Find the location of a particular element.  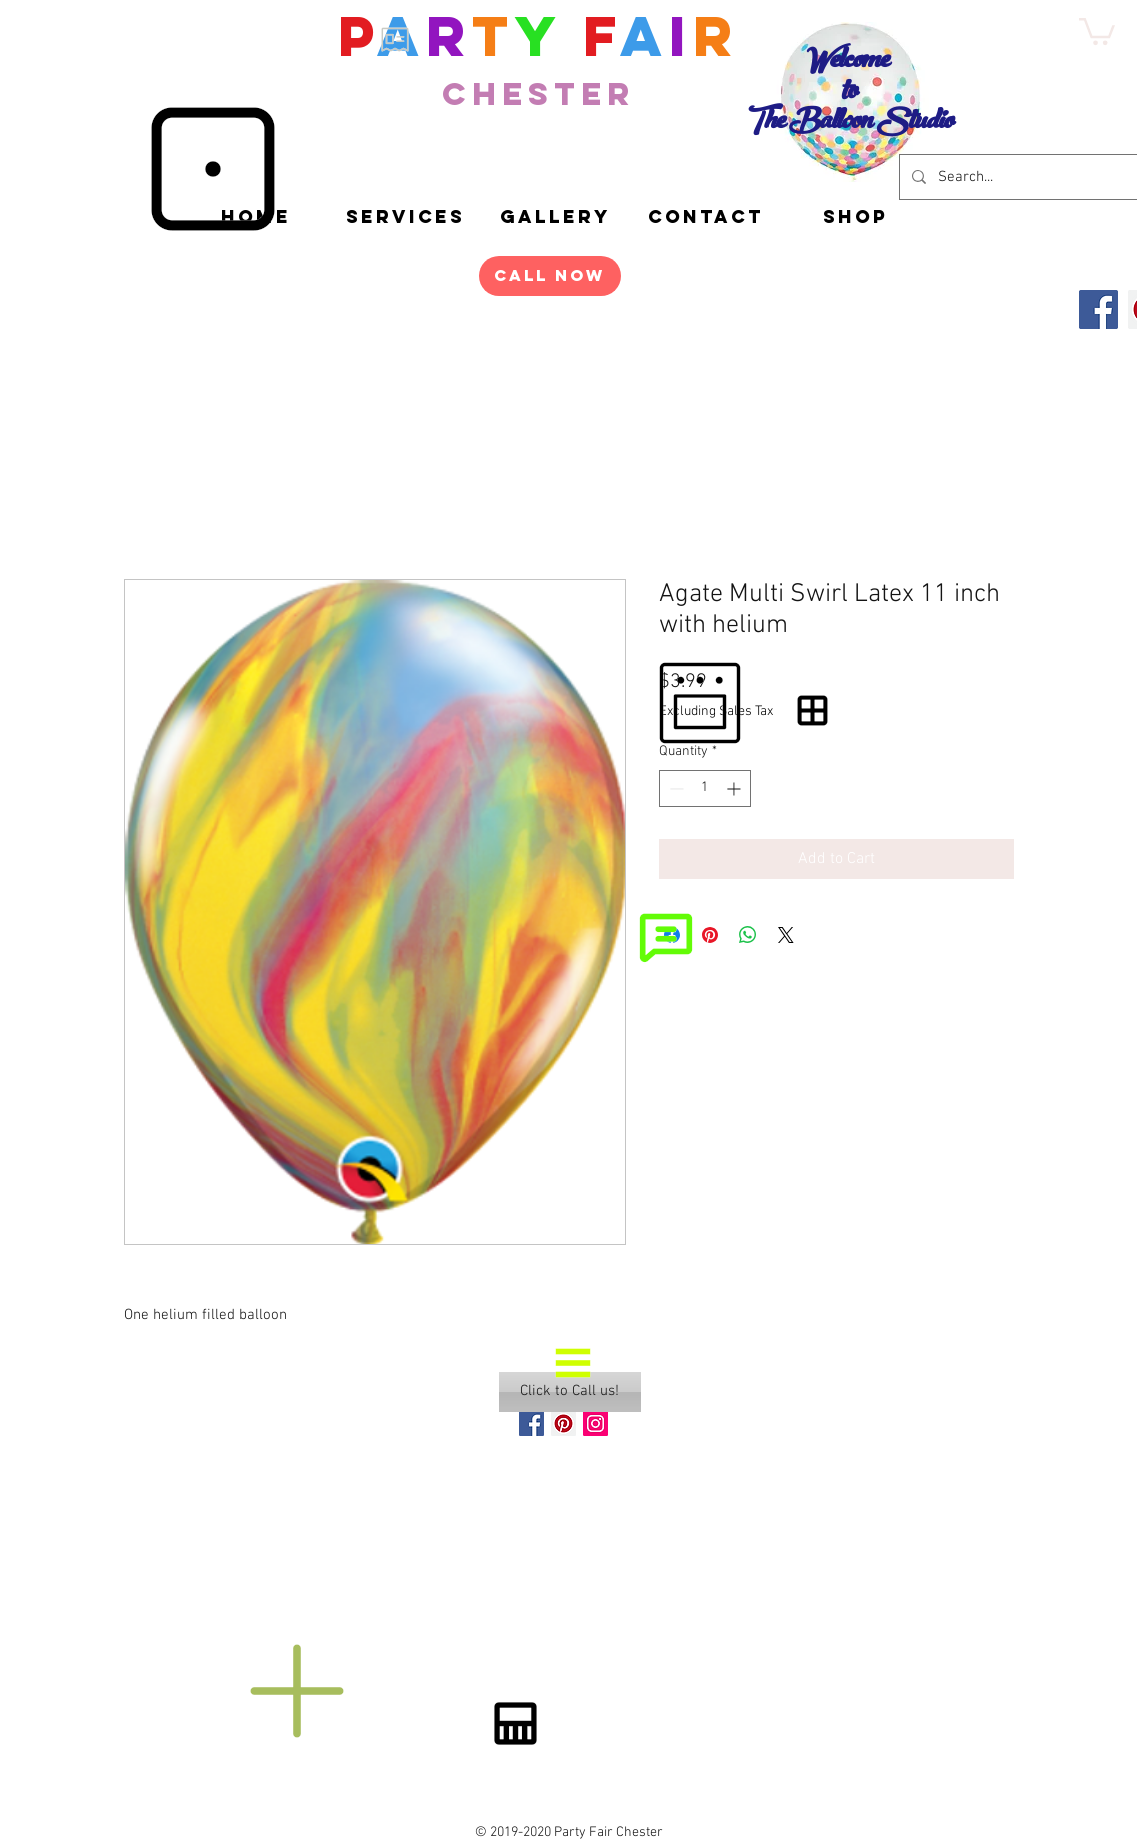

view news articles or press clippings is located at coordinates (395, 39).